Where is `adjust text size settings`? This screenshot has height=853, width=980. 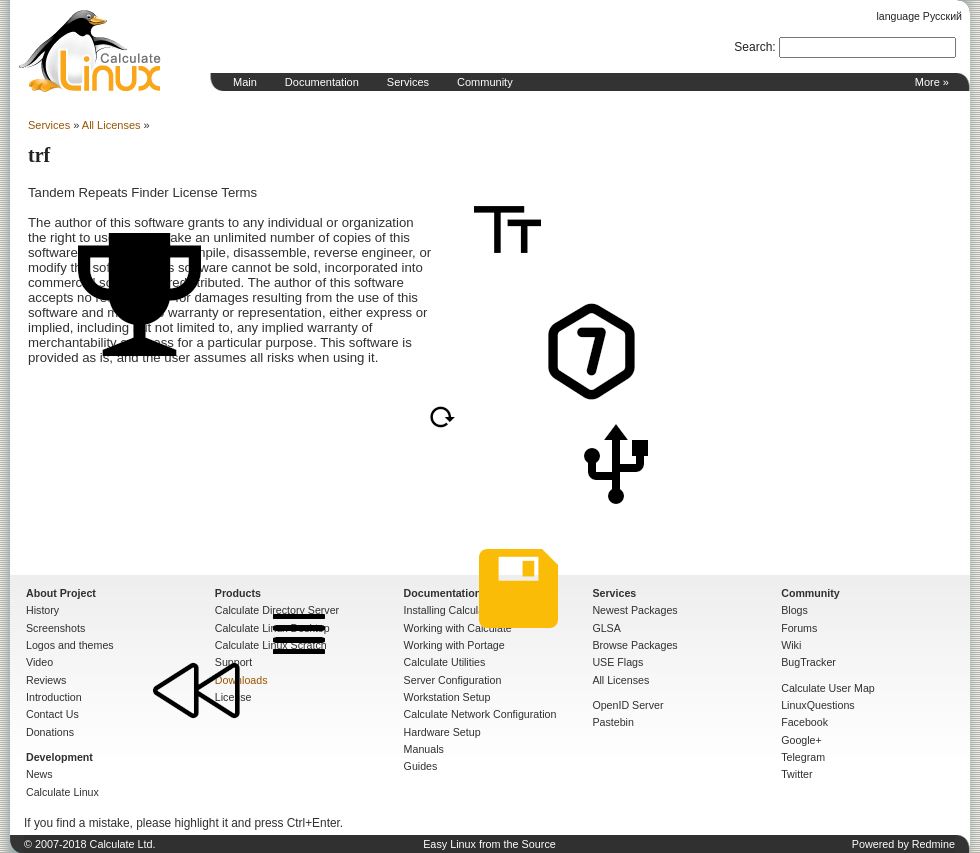
adjust text size settings is located at coordinates (507, 229).